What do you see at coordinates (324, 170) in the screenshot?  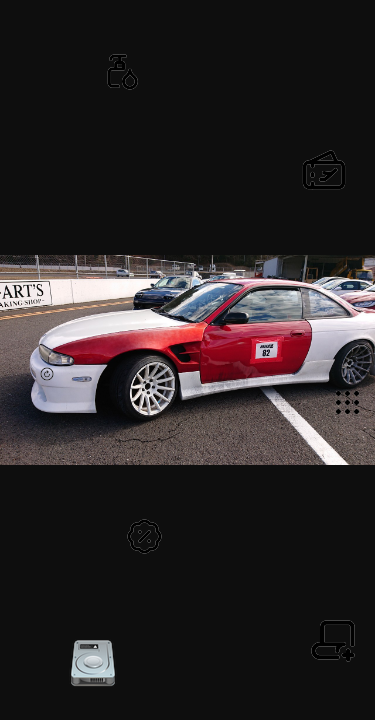 I see `view flight tickets or boarding passes` at bounding box center [324, 170].